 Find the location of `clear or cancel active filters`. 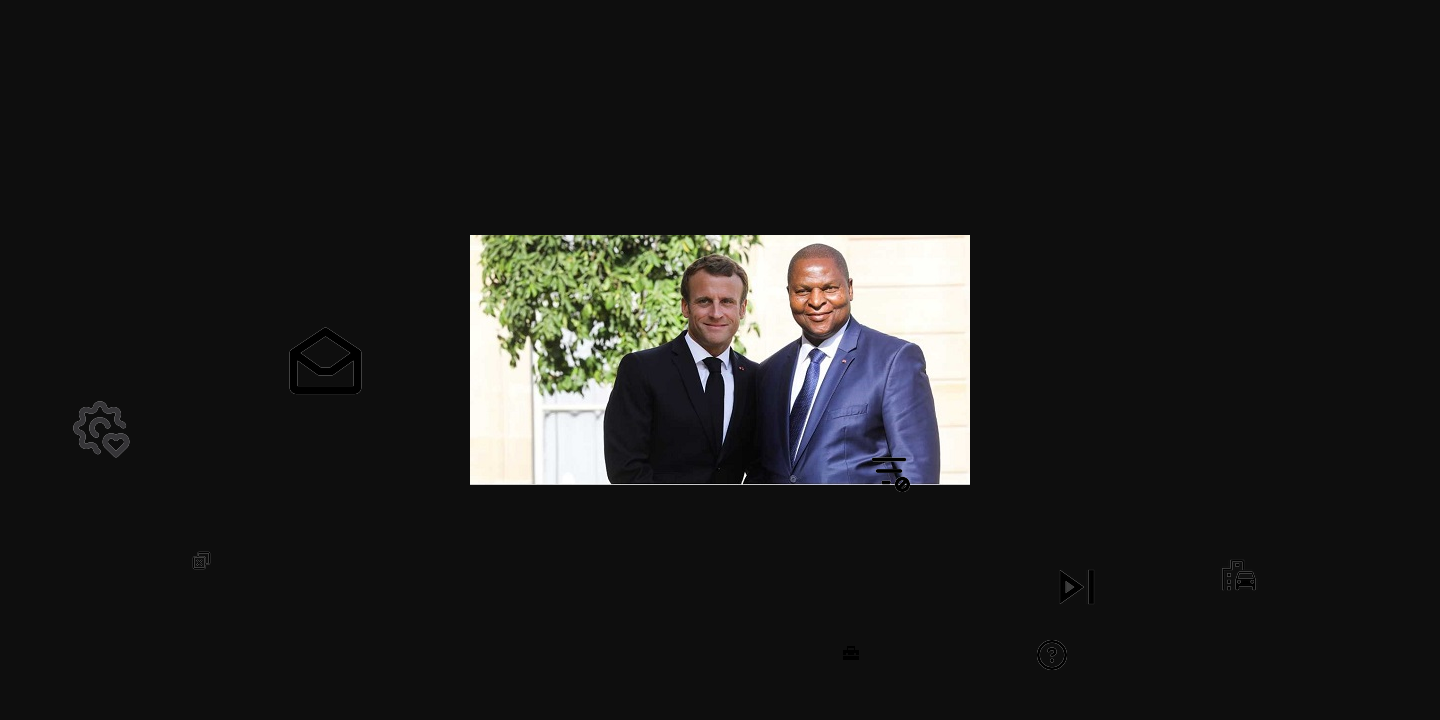

clear or cancel active filters is located at coordinates (889, 471).